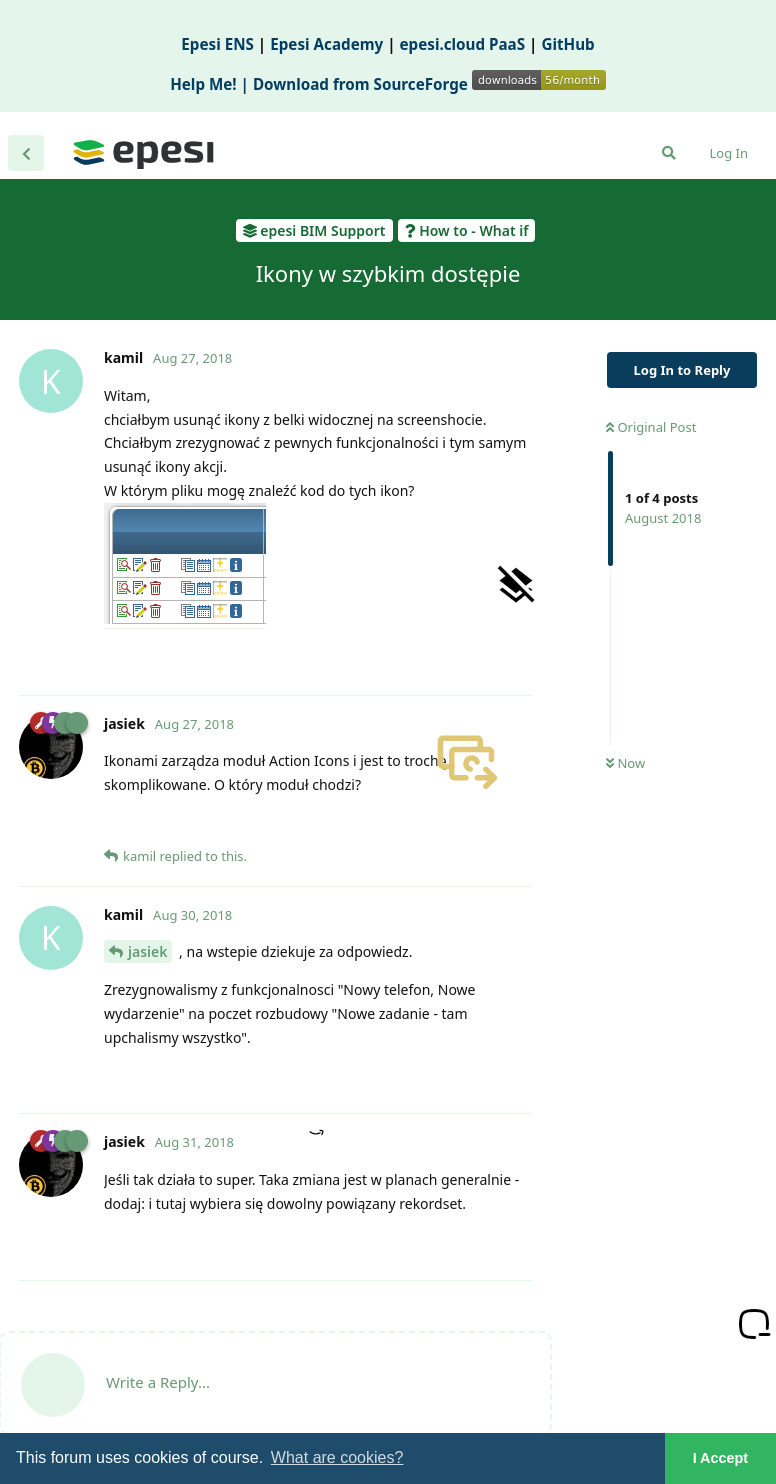  What do you see at coordinates (466, 758) in the screenshot?
I see `transfer funds between accounts` at bounding box center [466, 758].